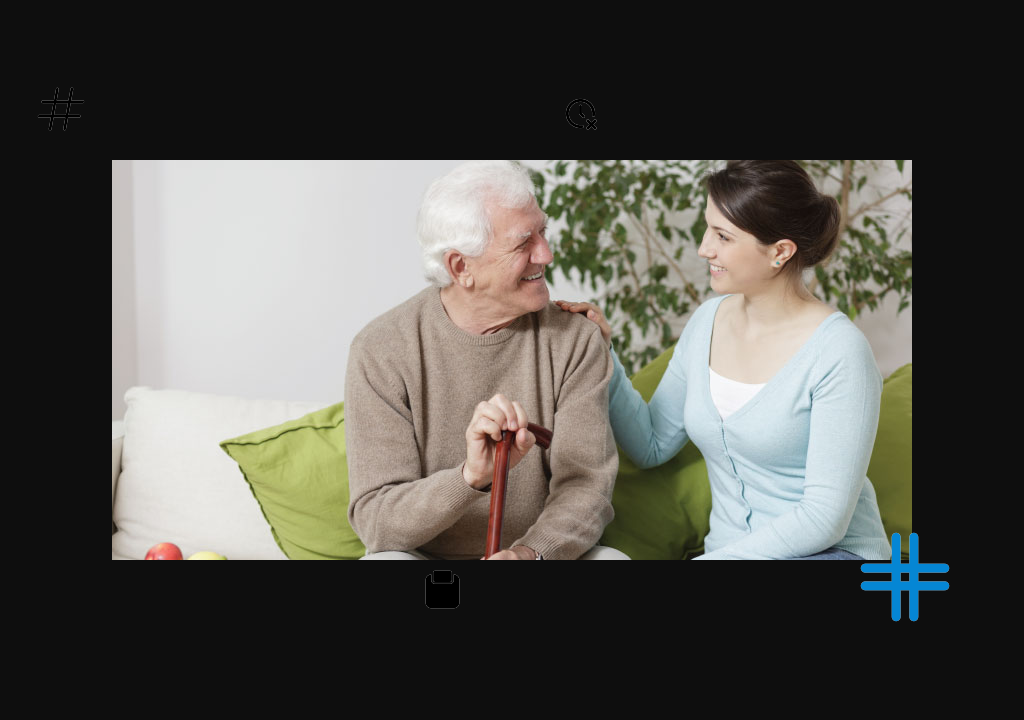  I want to click on view or browse hashtags, so click(61, 109).